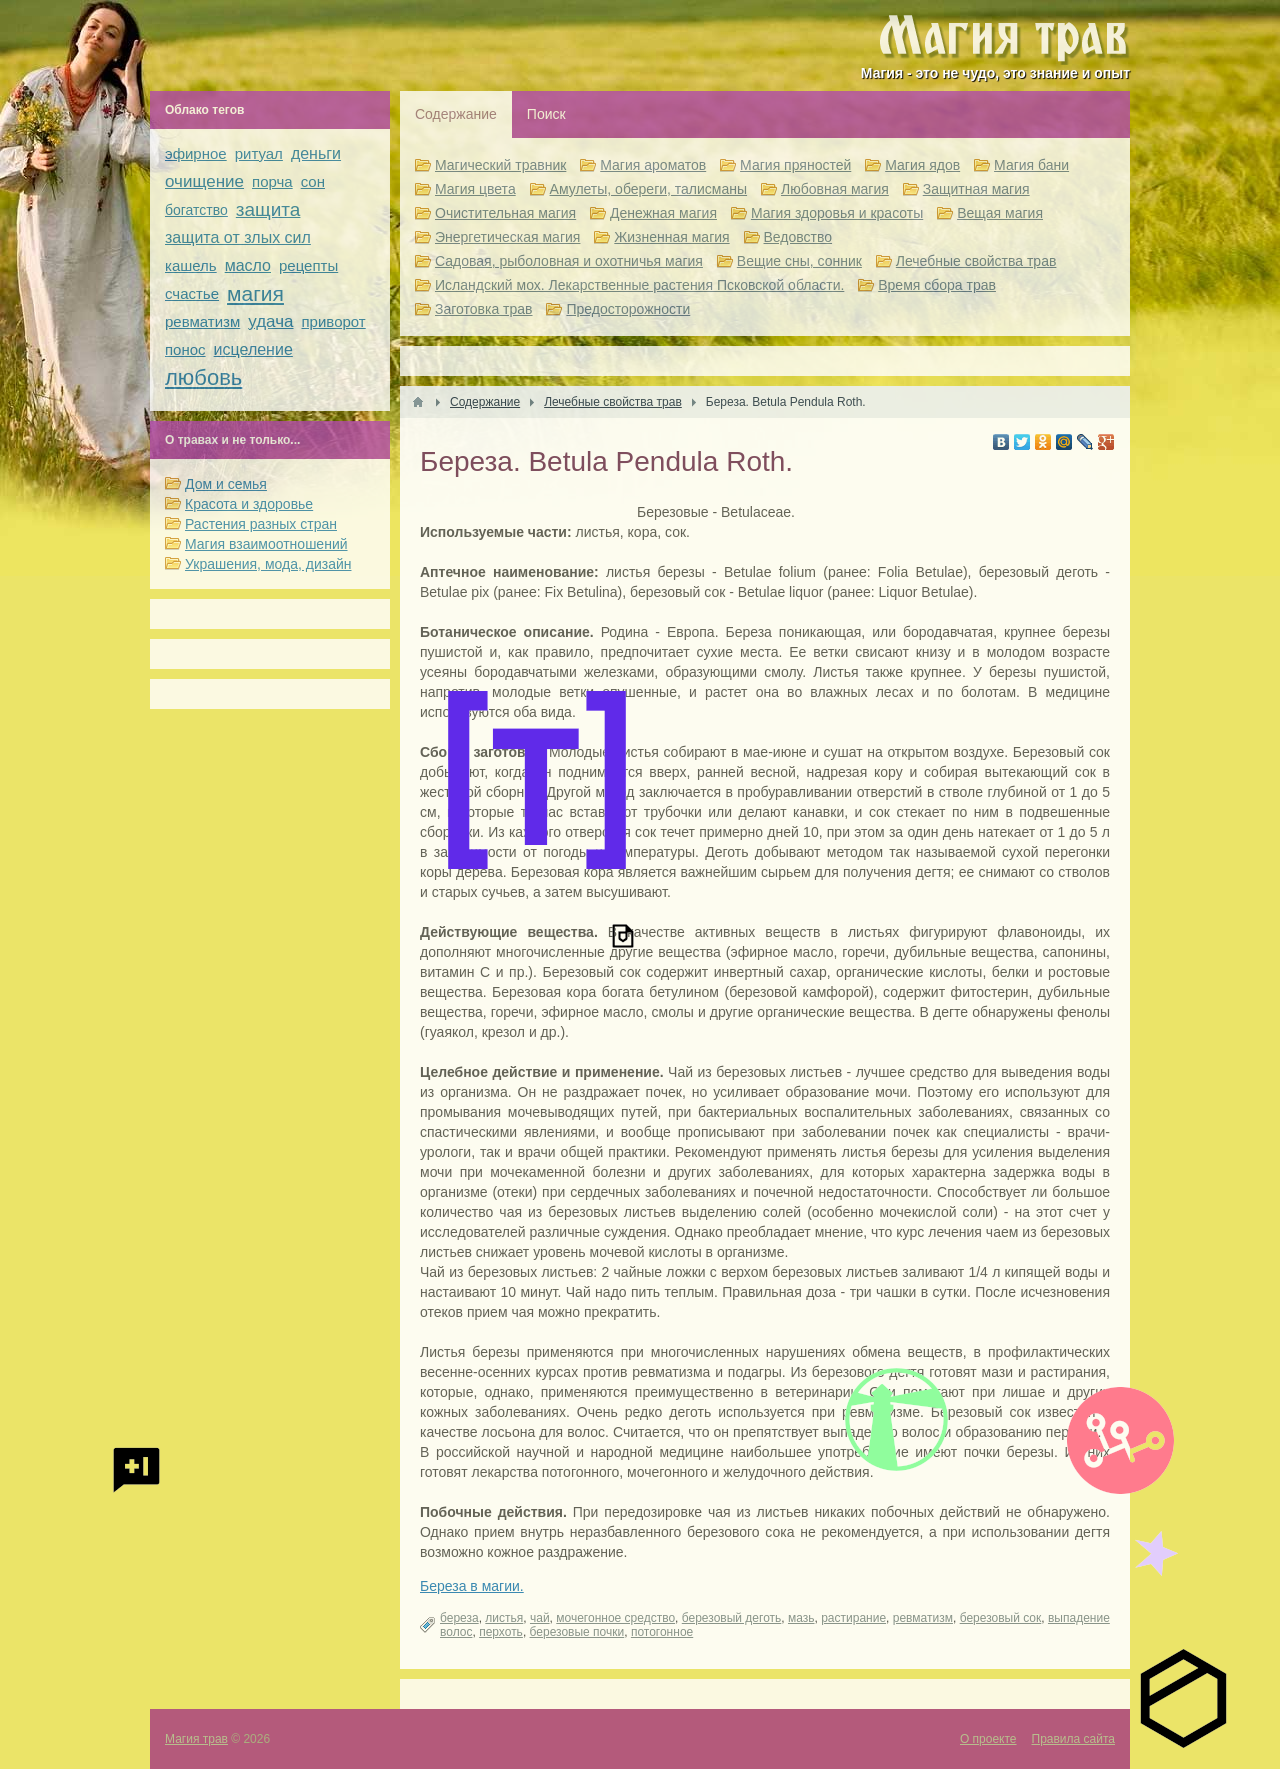 The height and width of the screenshot is (1769, 1280). What do you see at coordinates (136, 1468) in the screenshot?
I see `add a follow-up message to a conversation` at bounding box center [136, 1468].